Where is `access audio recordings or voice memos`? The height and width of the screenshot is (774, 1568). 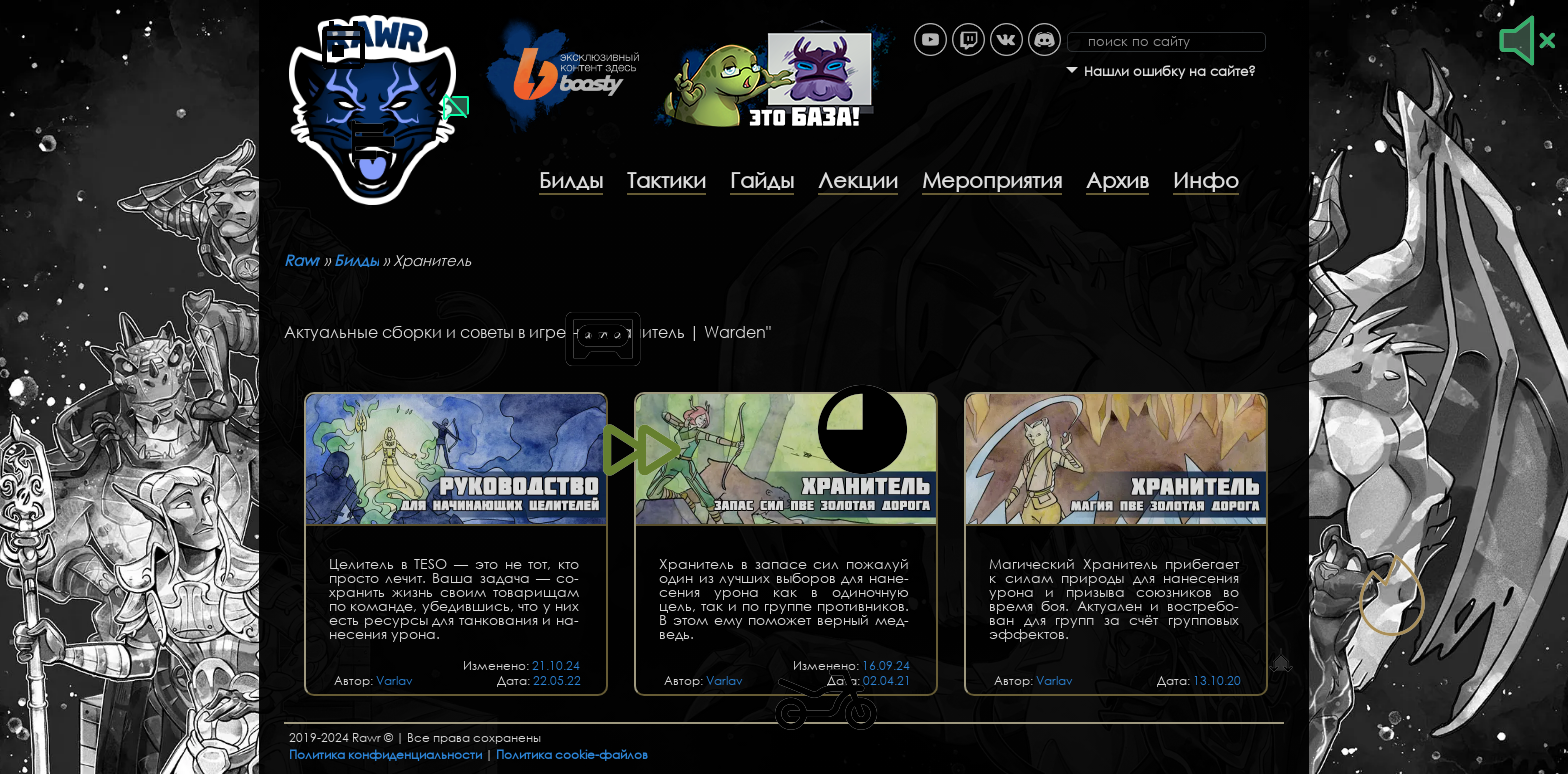 access audio recordings or voice memos is located at coordinates (603, 339).